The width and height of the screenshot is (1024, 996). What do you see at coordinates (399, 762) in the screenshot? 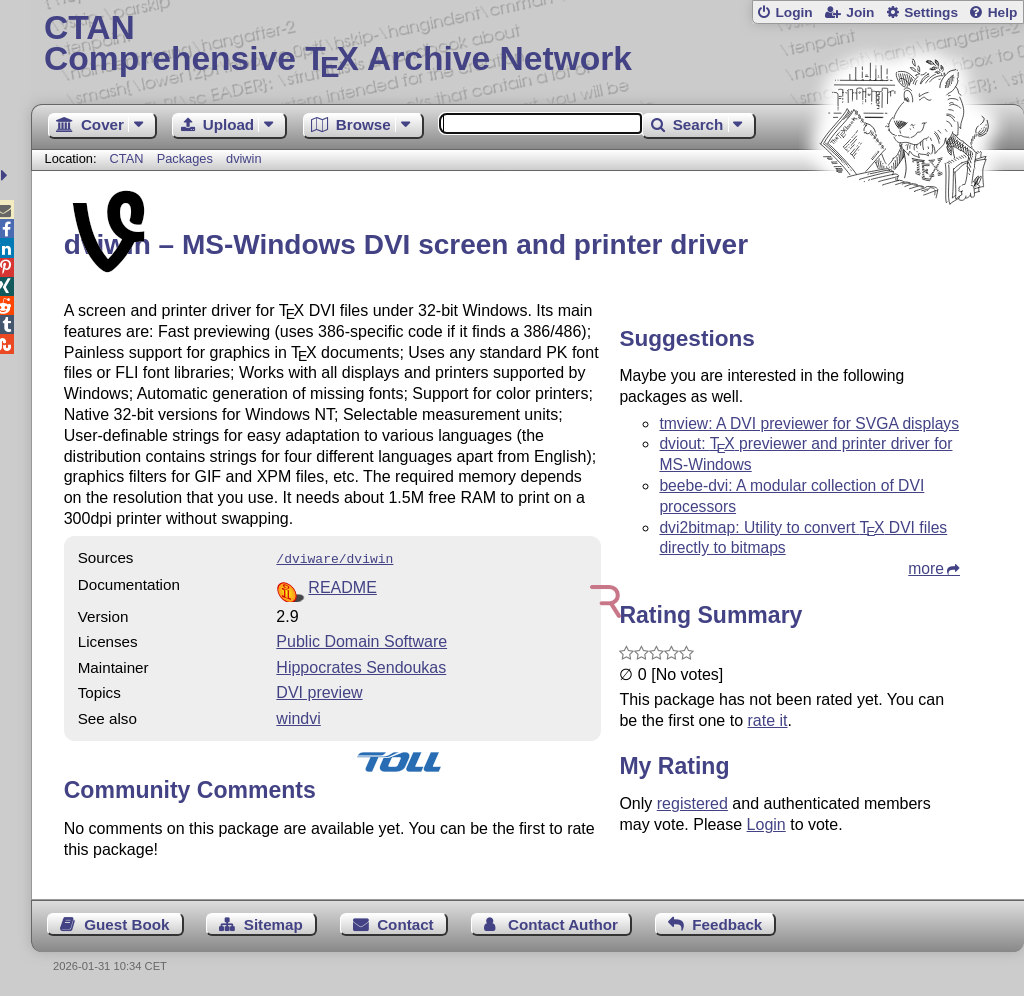
I see `toll group logistics company logo` at bounding box center [399, 762].